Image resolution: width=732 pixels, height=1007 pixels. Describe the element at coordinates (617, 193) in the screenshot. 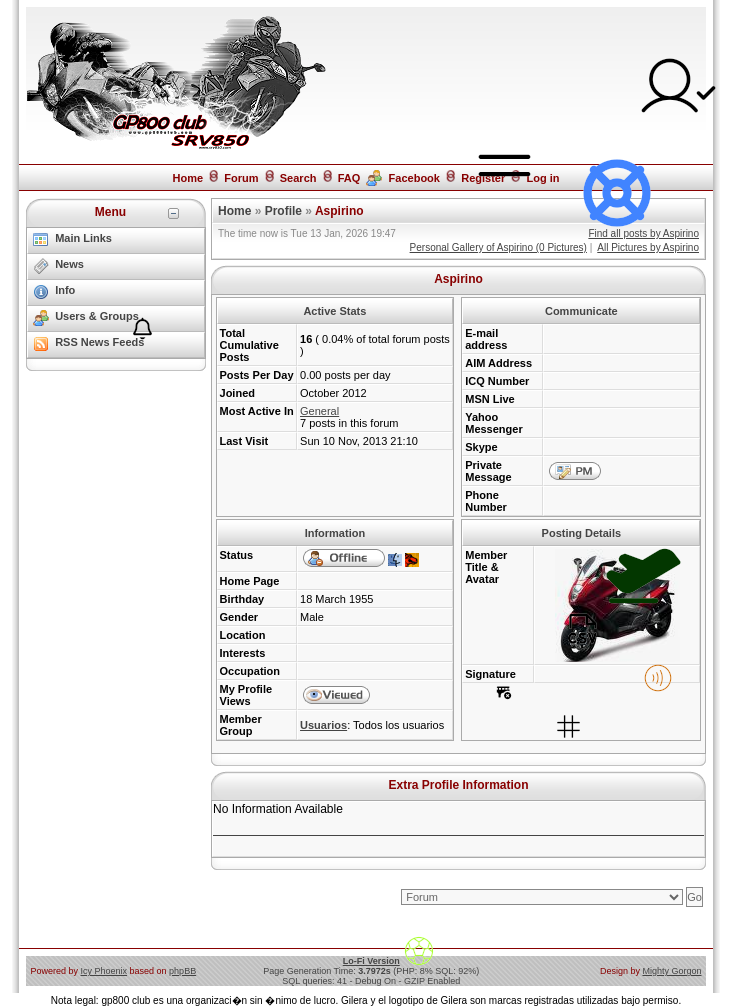

I see `access help or support` at that location.